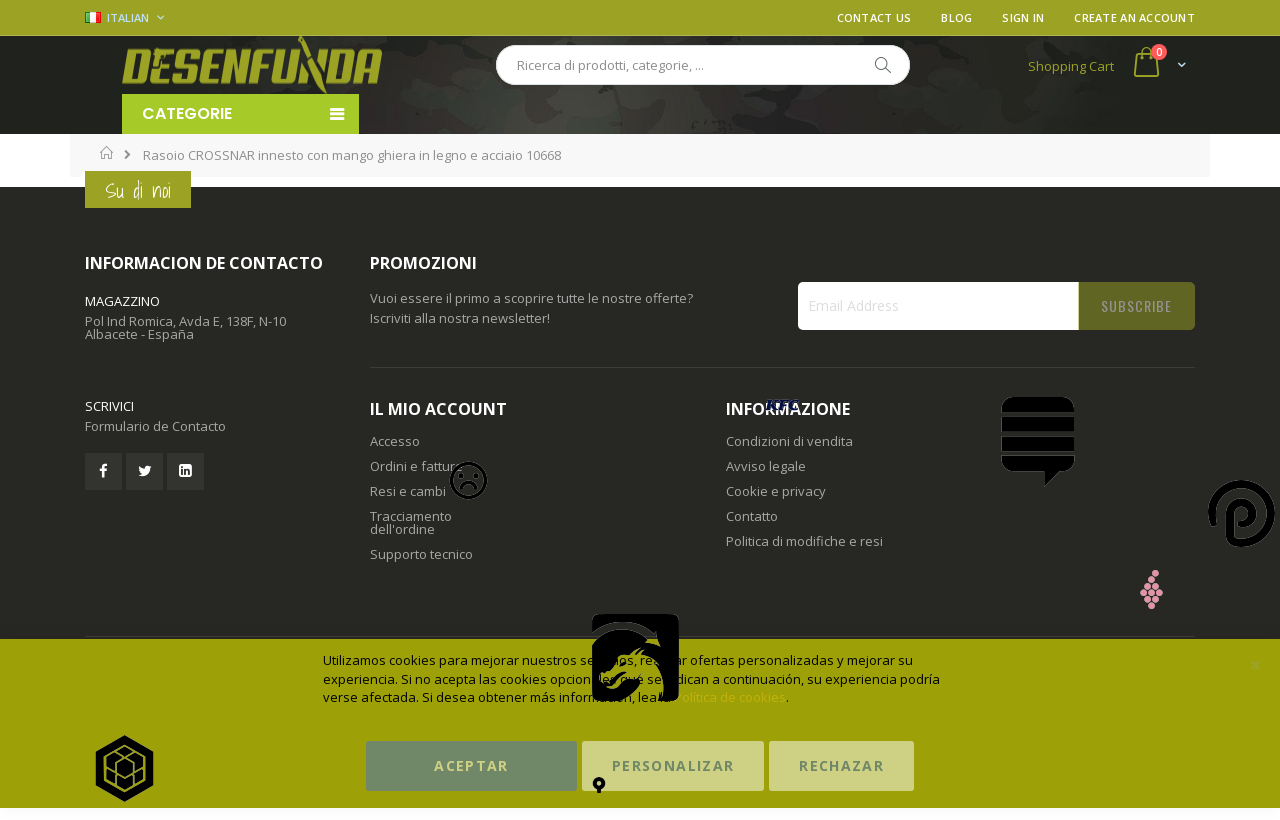 Image resolution: width=1280 pixels, height=820 pixels. Describe the element at coordinates (635, 657) in the screenshot. I see `open LightBurn laser cutting software` at that location.